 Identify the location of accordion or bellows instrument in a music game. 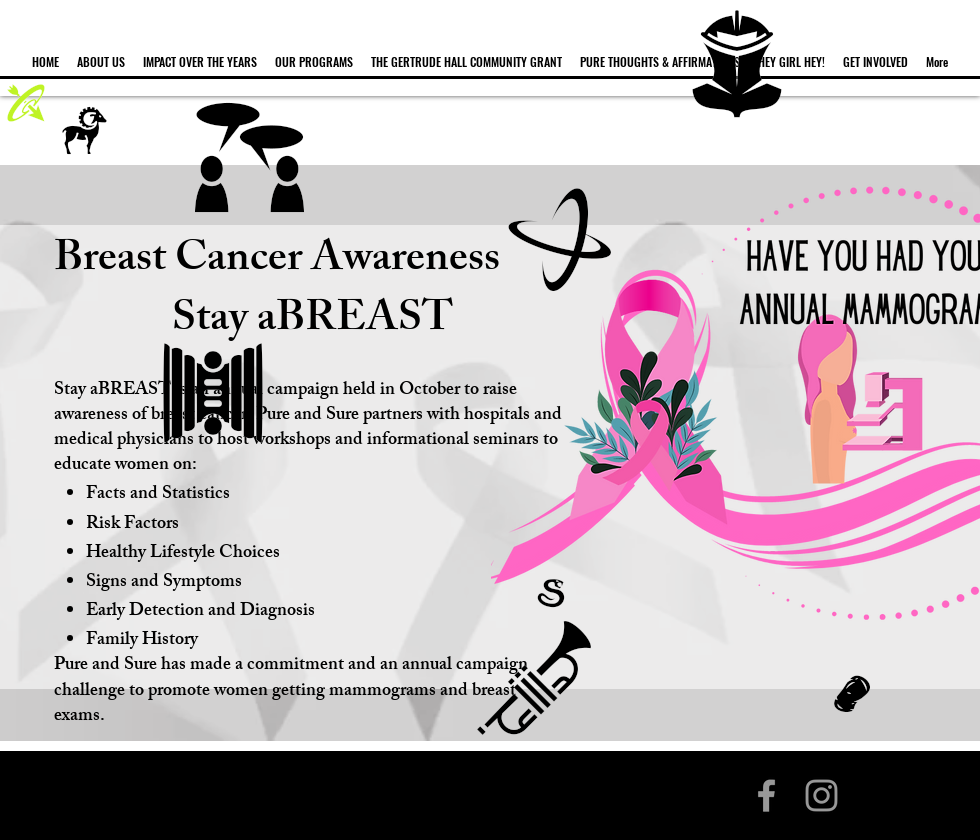
(213, 393).